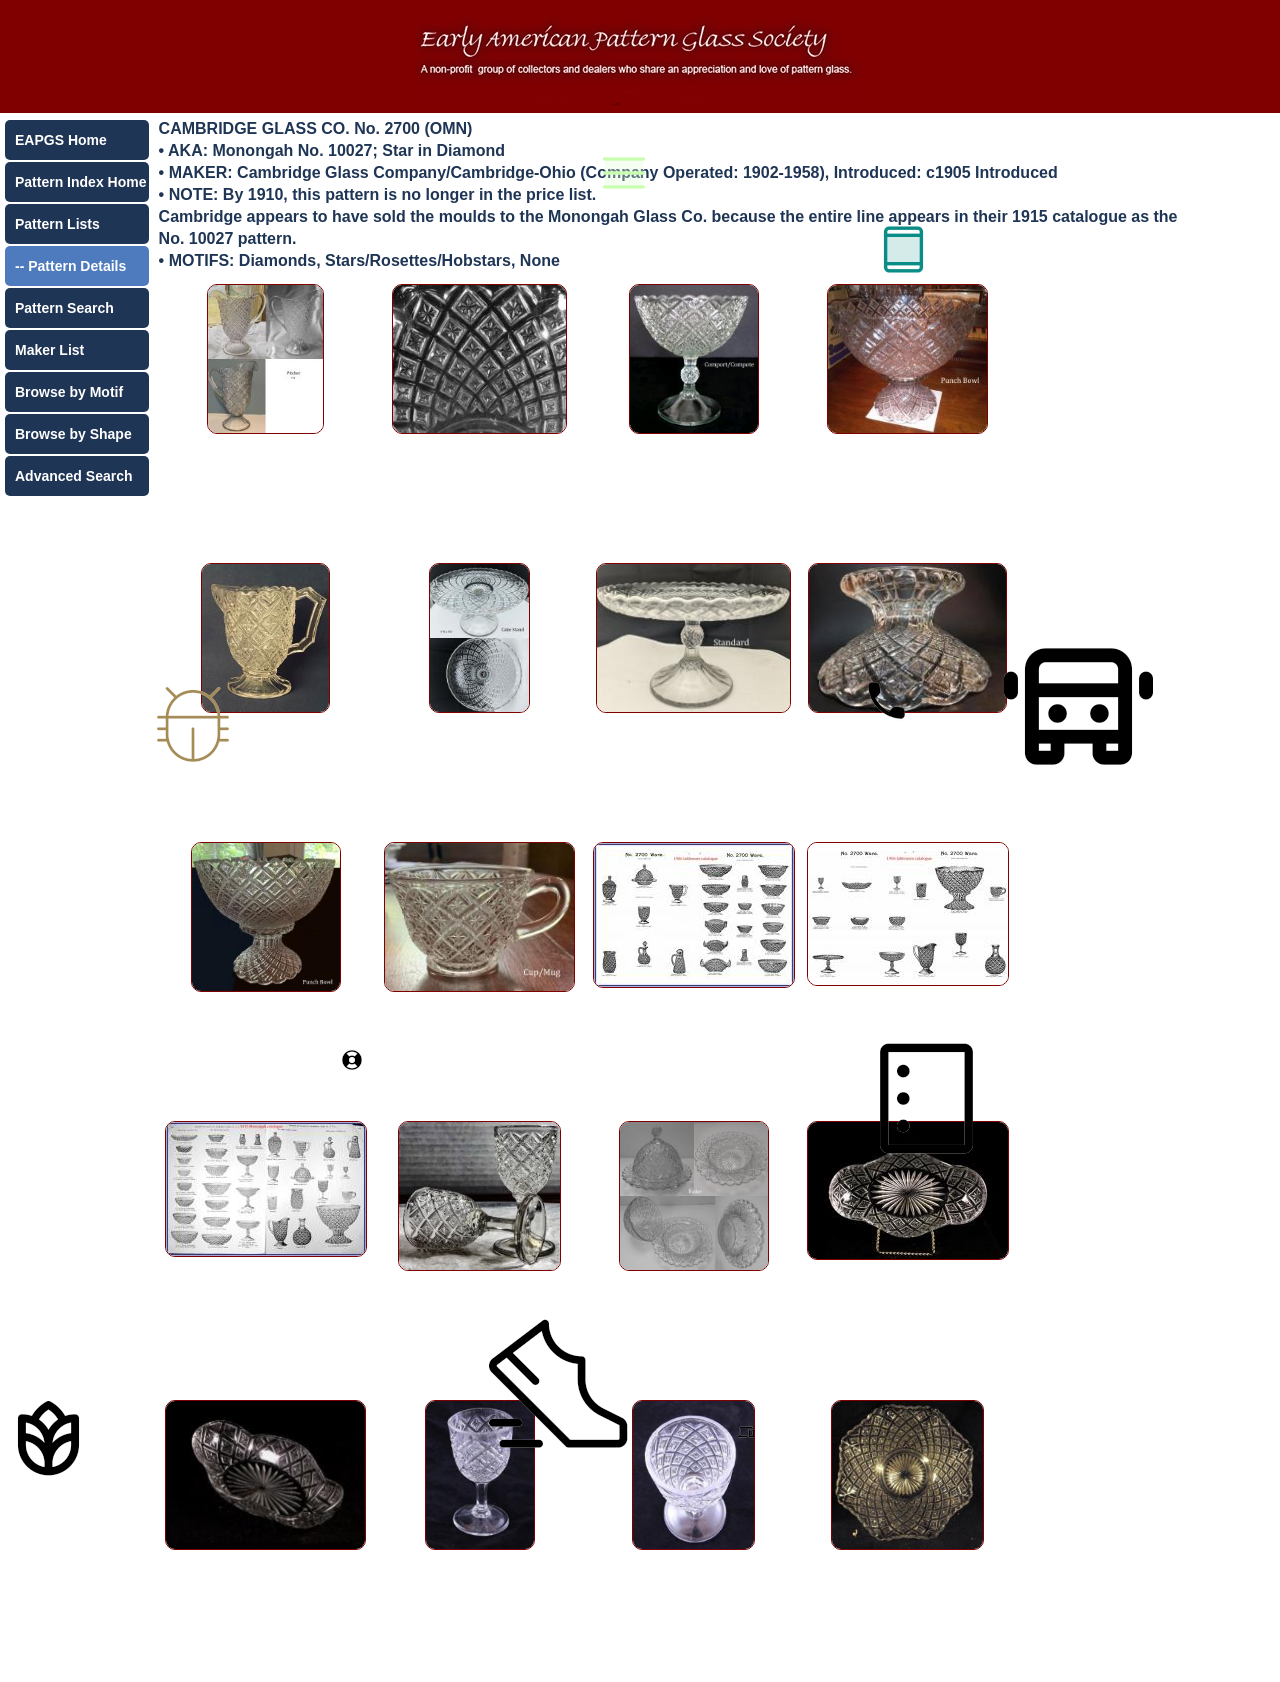  Describe the element at coordinates (903, 249) in the screenshot. I see `switch to tablet view or layout` at that location.